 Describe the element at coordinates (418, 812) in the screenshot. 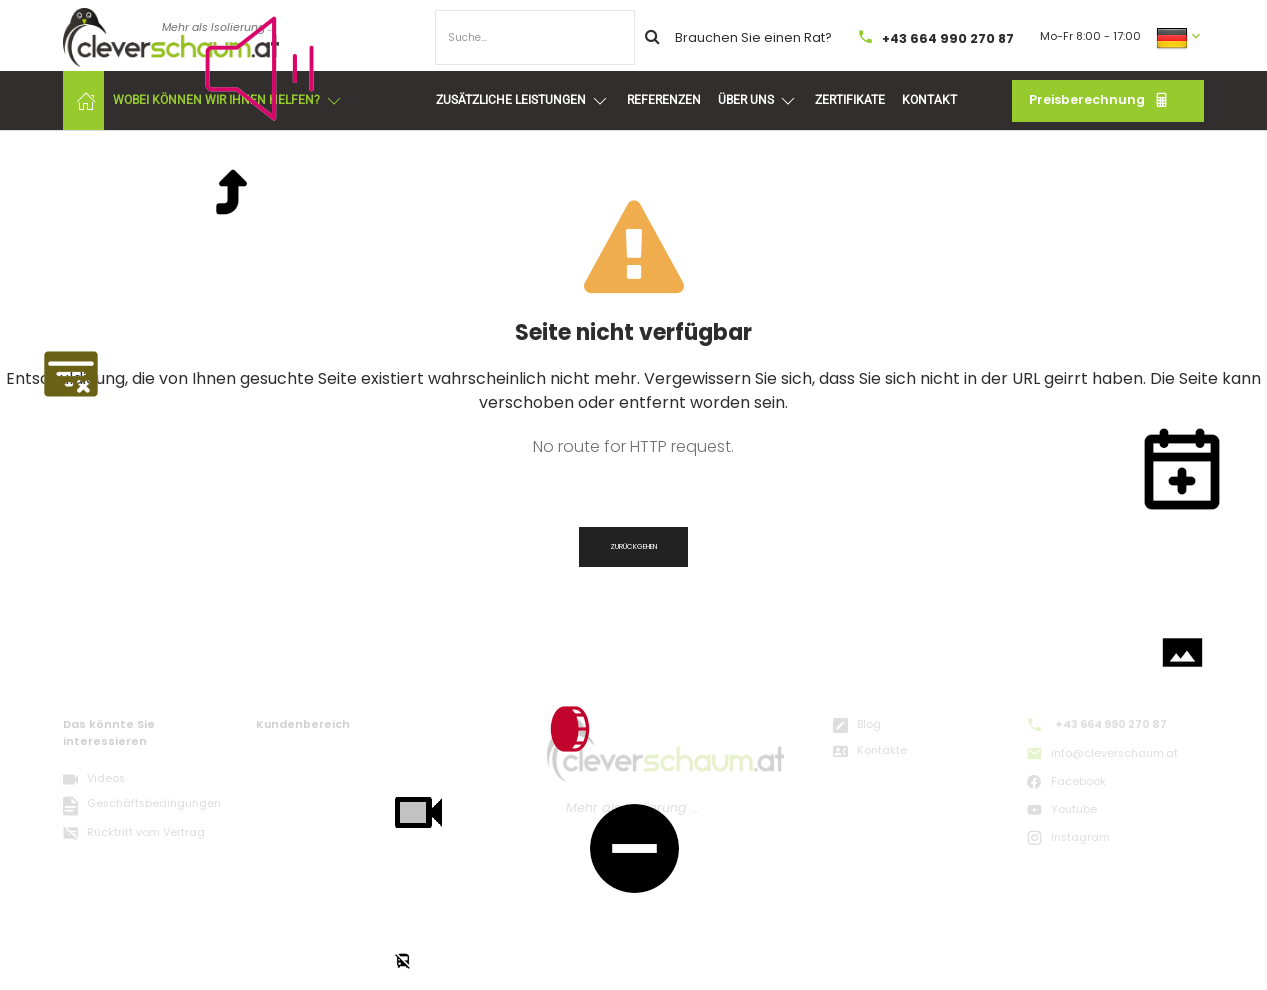

I see `start a video call` at that location.